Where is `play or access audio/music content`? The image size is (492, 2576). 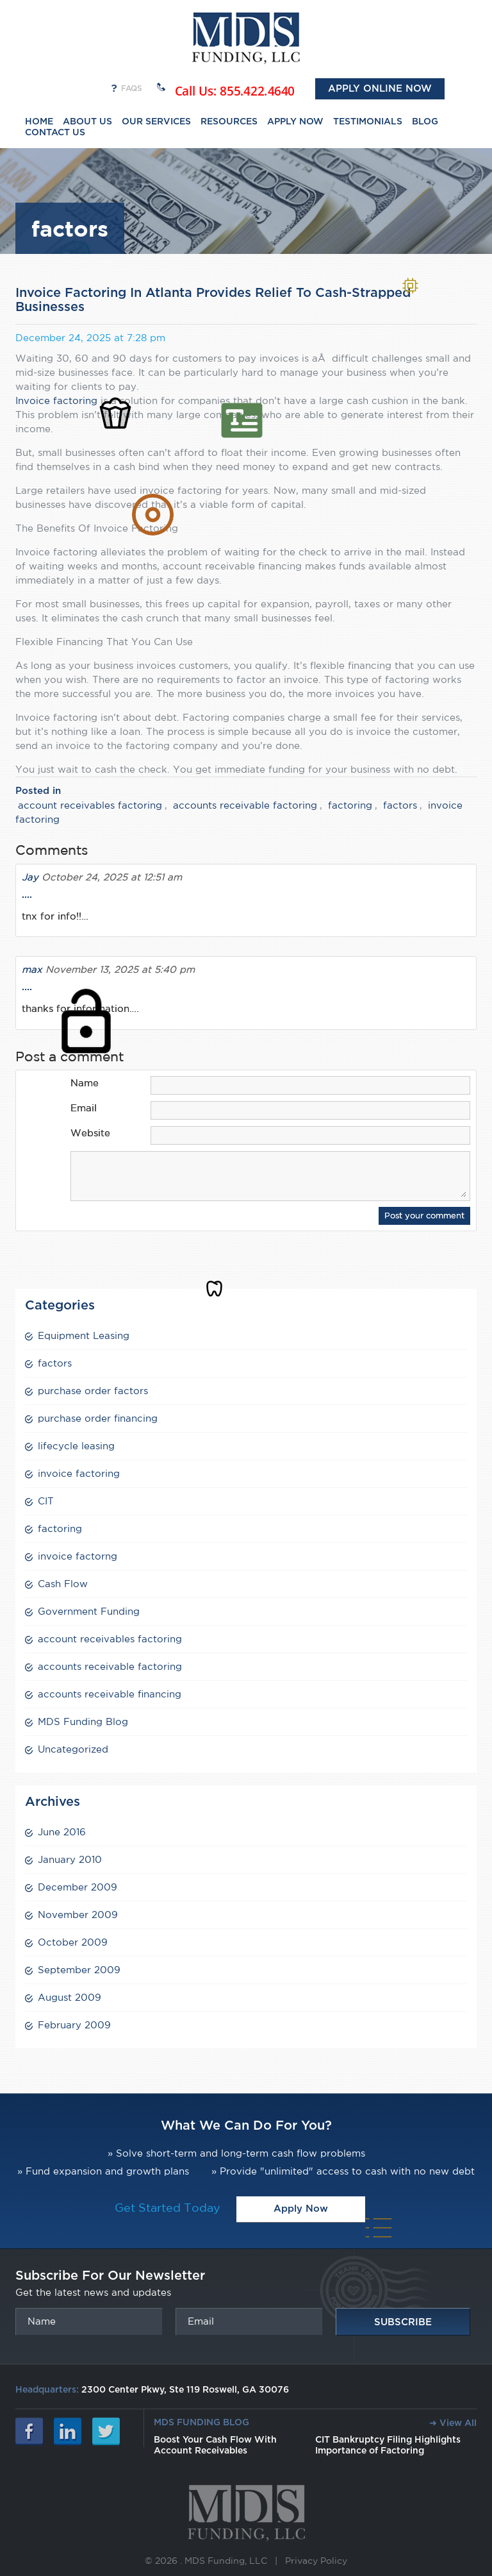 play or access audio/music content is located at coordinates (152, 514).